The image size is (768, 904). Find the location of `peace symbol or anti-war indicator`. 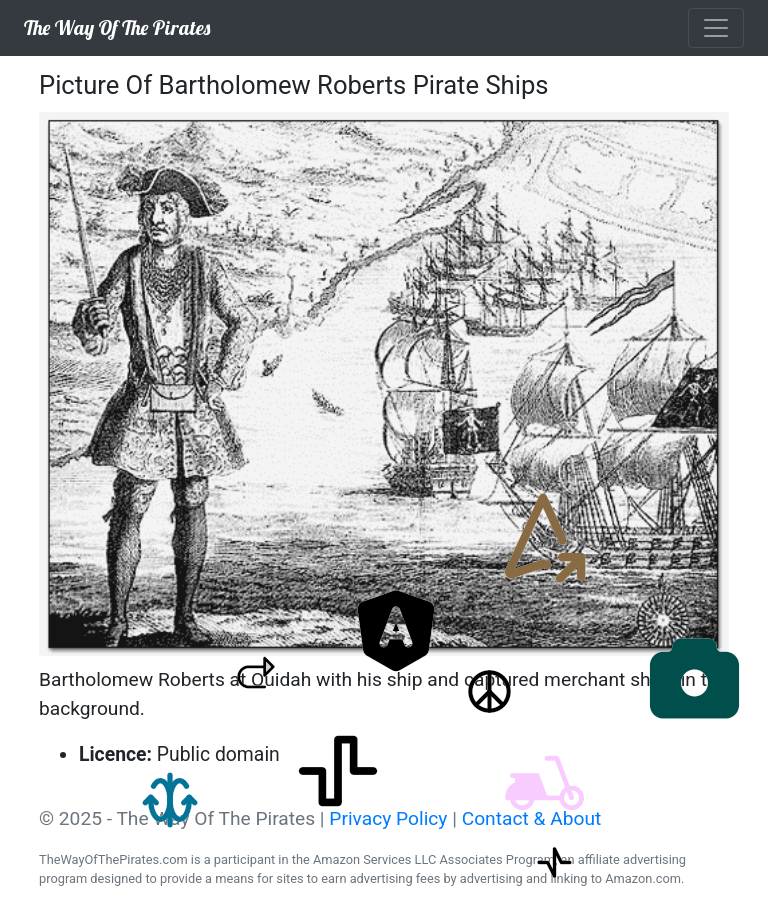

peace symbol or anti-war indicator is located at coordinates (489, 691).